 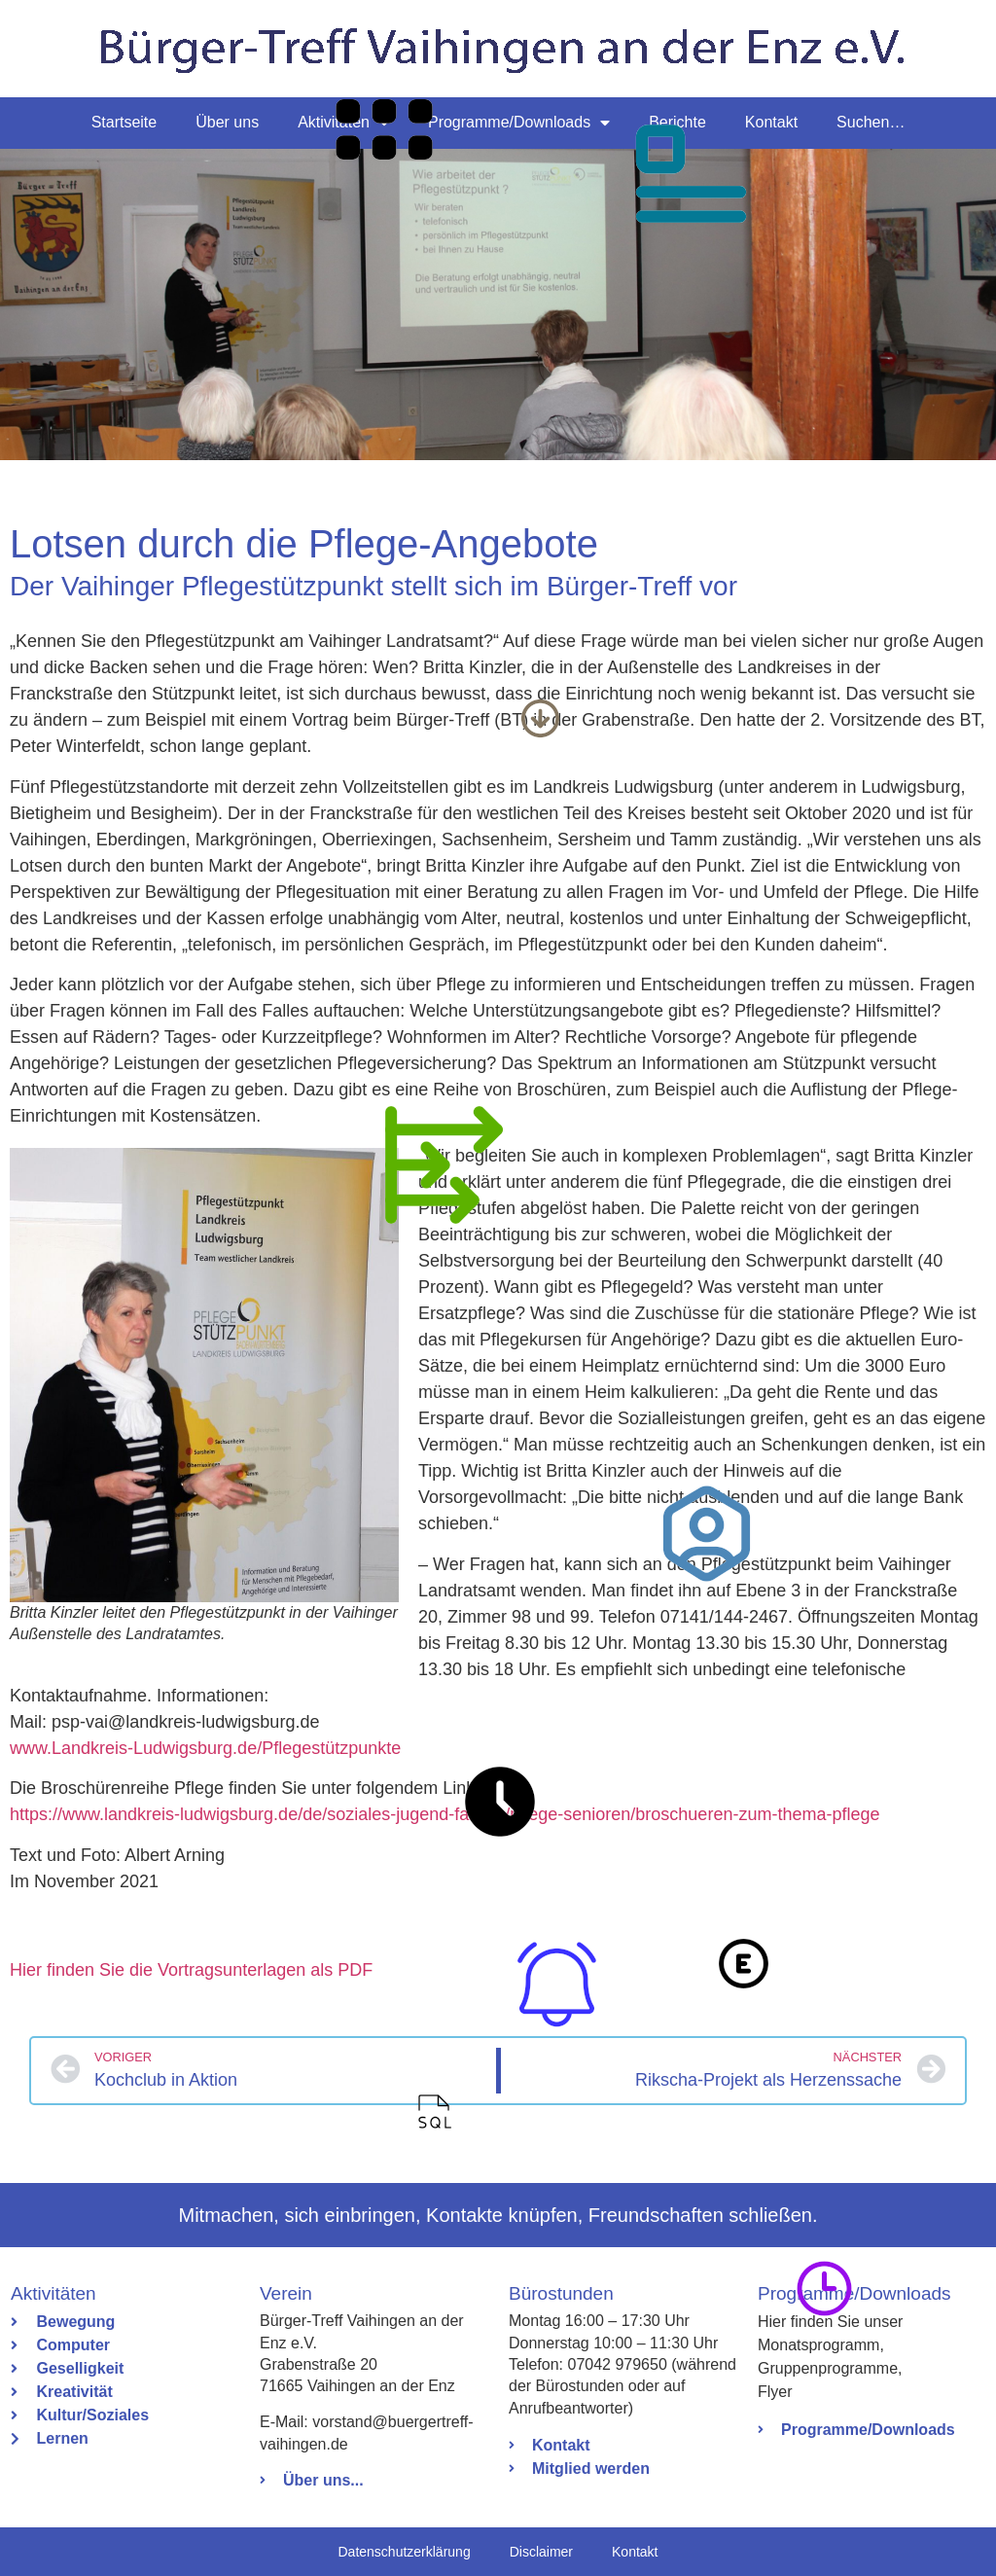 What do you see at coordinates (384, 129) in the screenshot?
I see `drag to reorder or rearrange items` at bounding box center [384, 129].